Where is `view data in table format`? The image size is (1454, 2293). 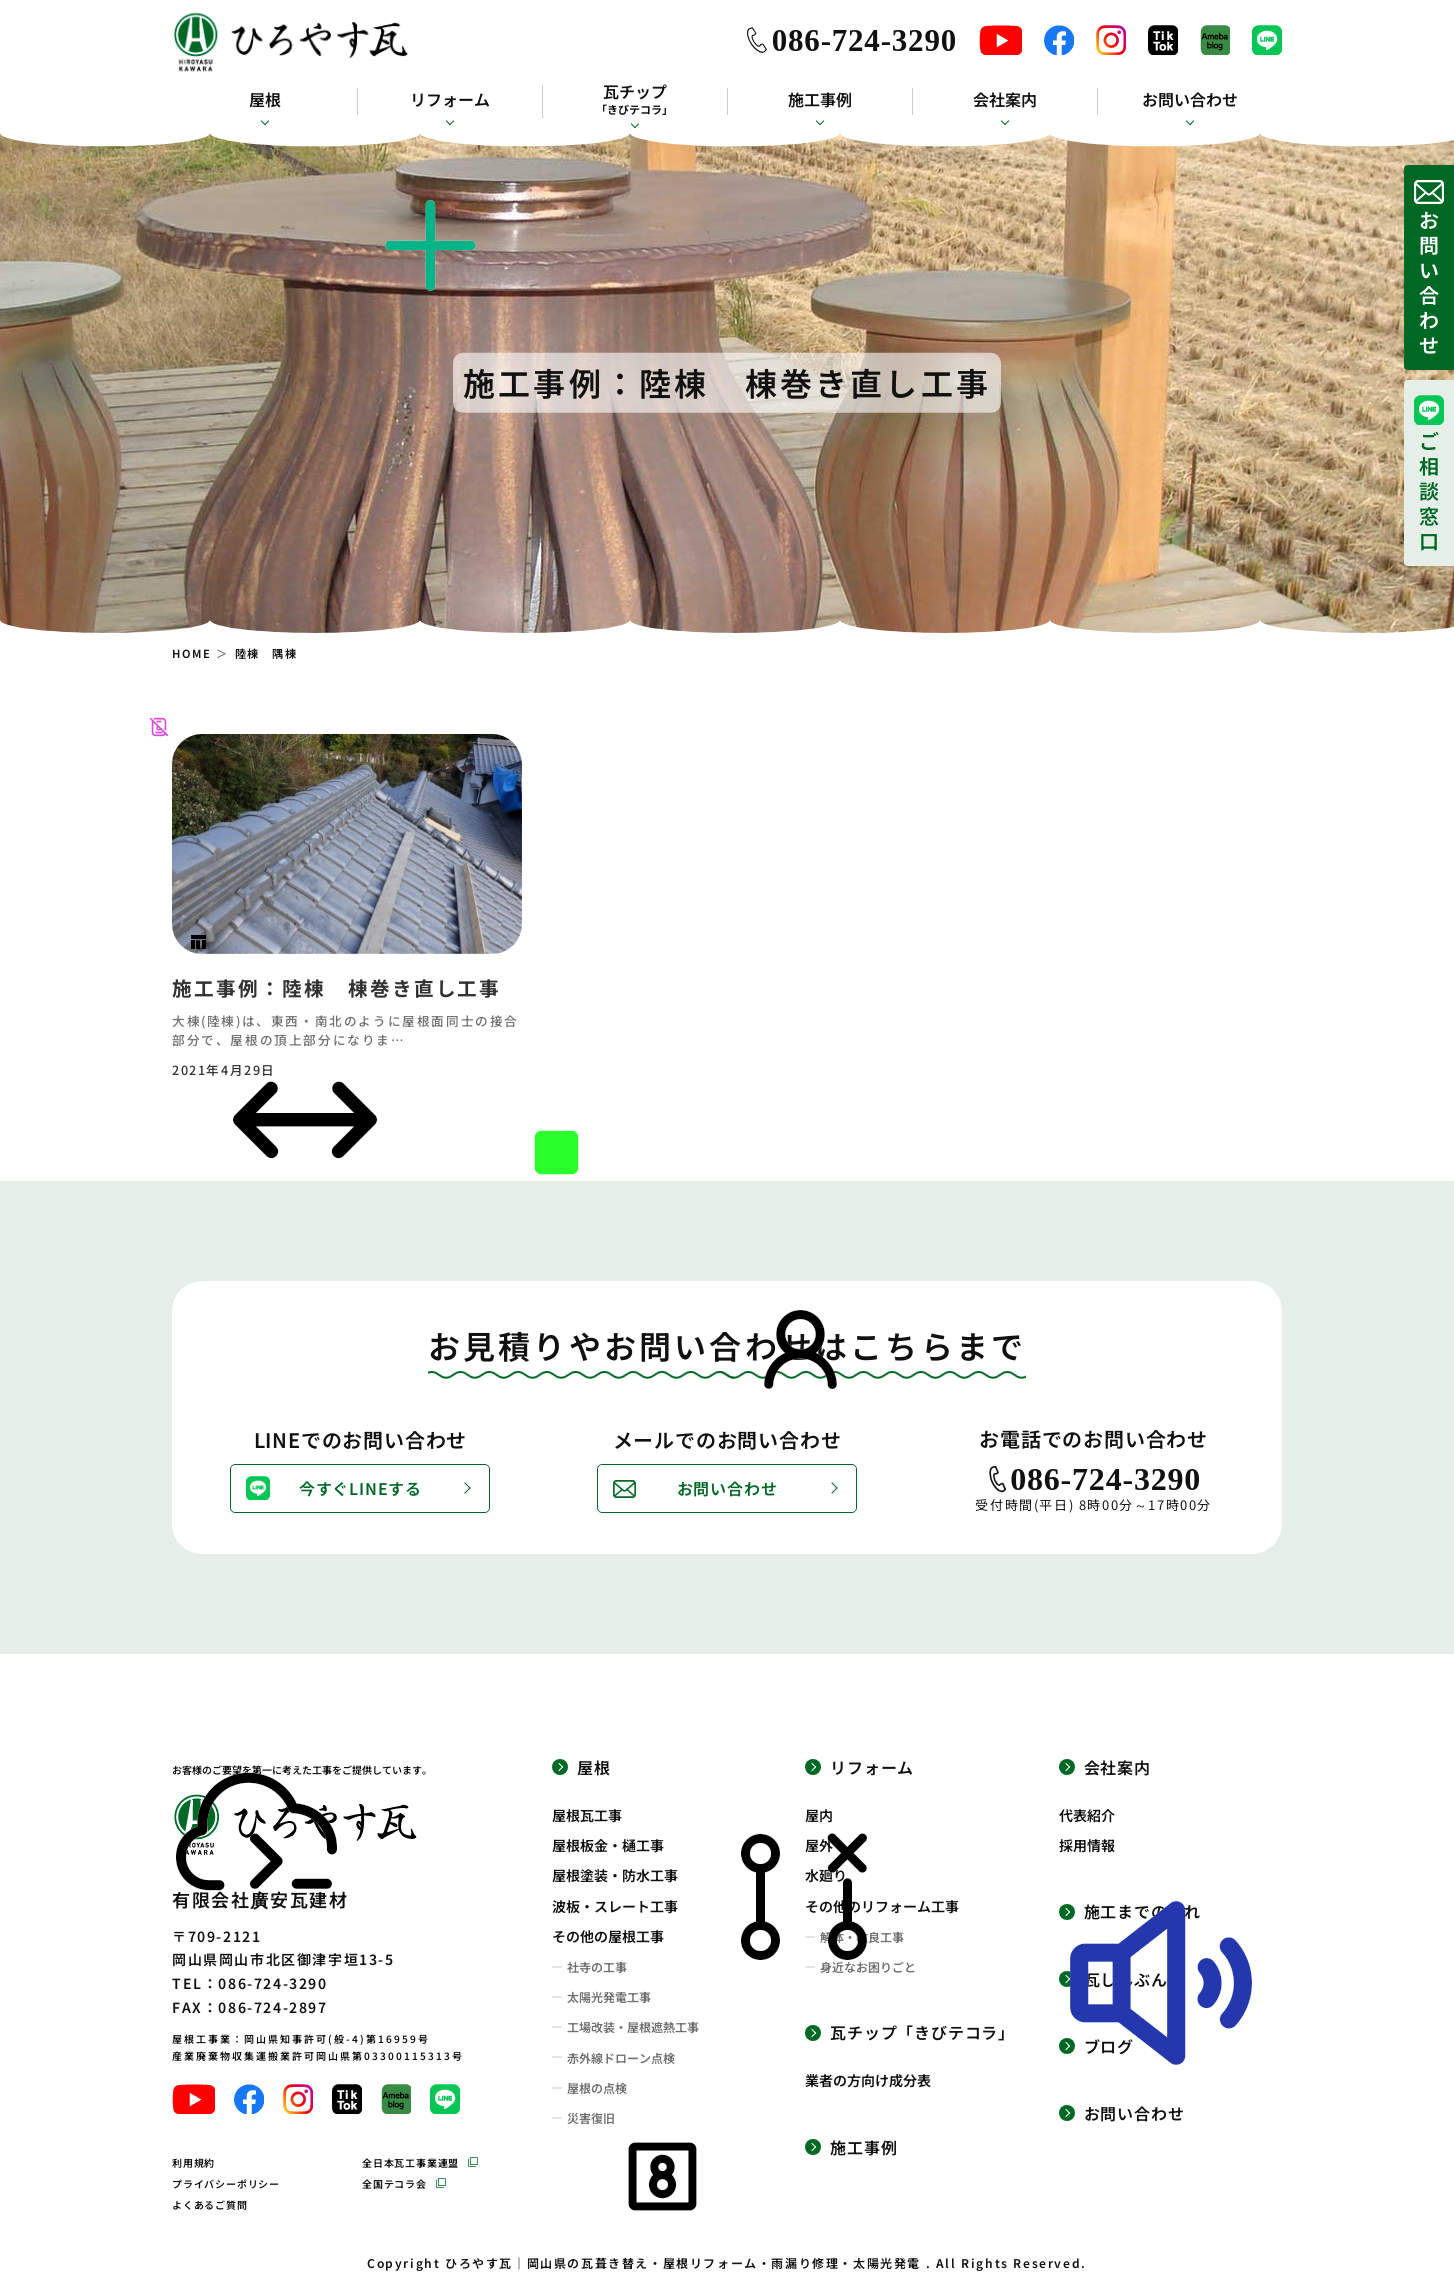
view data in table format is located at coordinates (198, 942).